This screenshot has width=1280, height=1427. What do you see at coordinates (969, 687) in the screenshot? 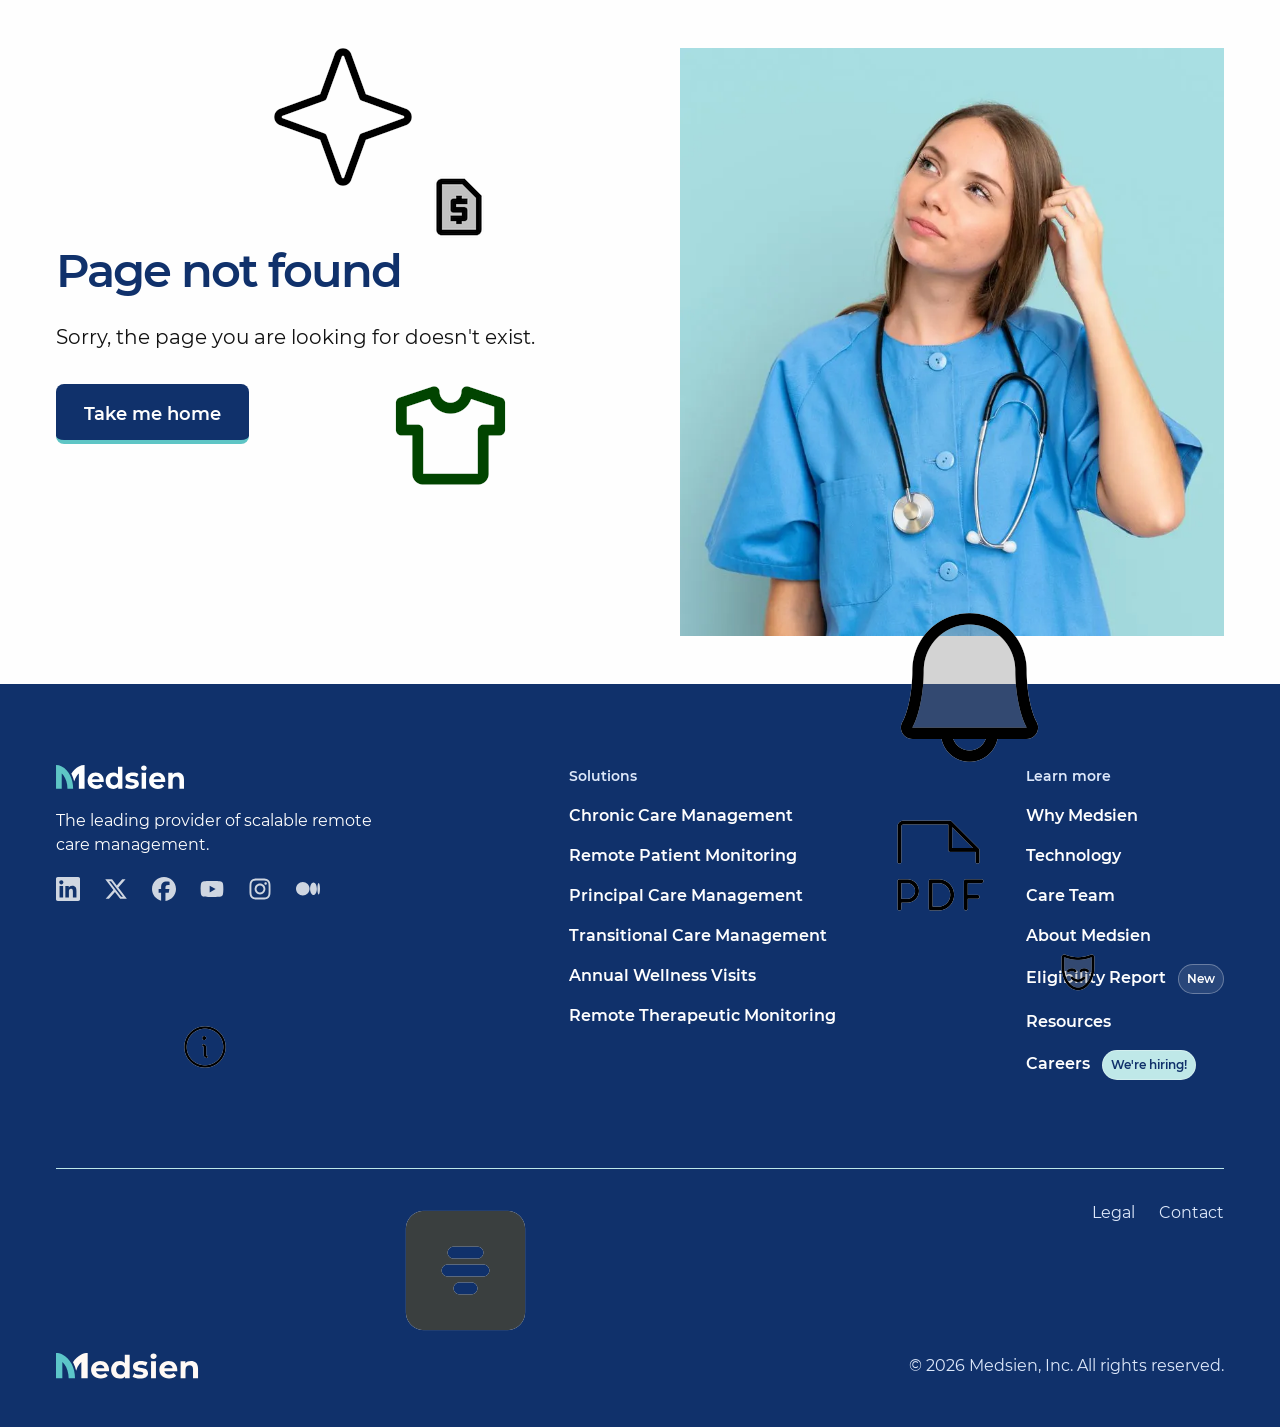
I see `view notifications` at bounding box center [969, 687].